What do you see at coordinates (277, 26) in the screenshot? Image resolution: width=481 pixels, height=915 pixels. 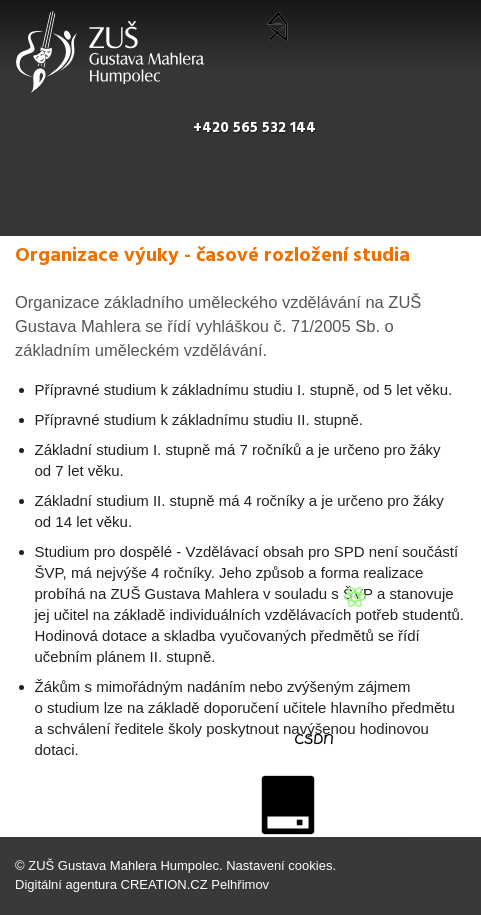 I see `open the Homify app` at bounding box center [277, 26].